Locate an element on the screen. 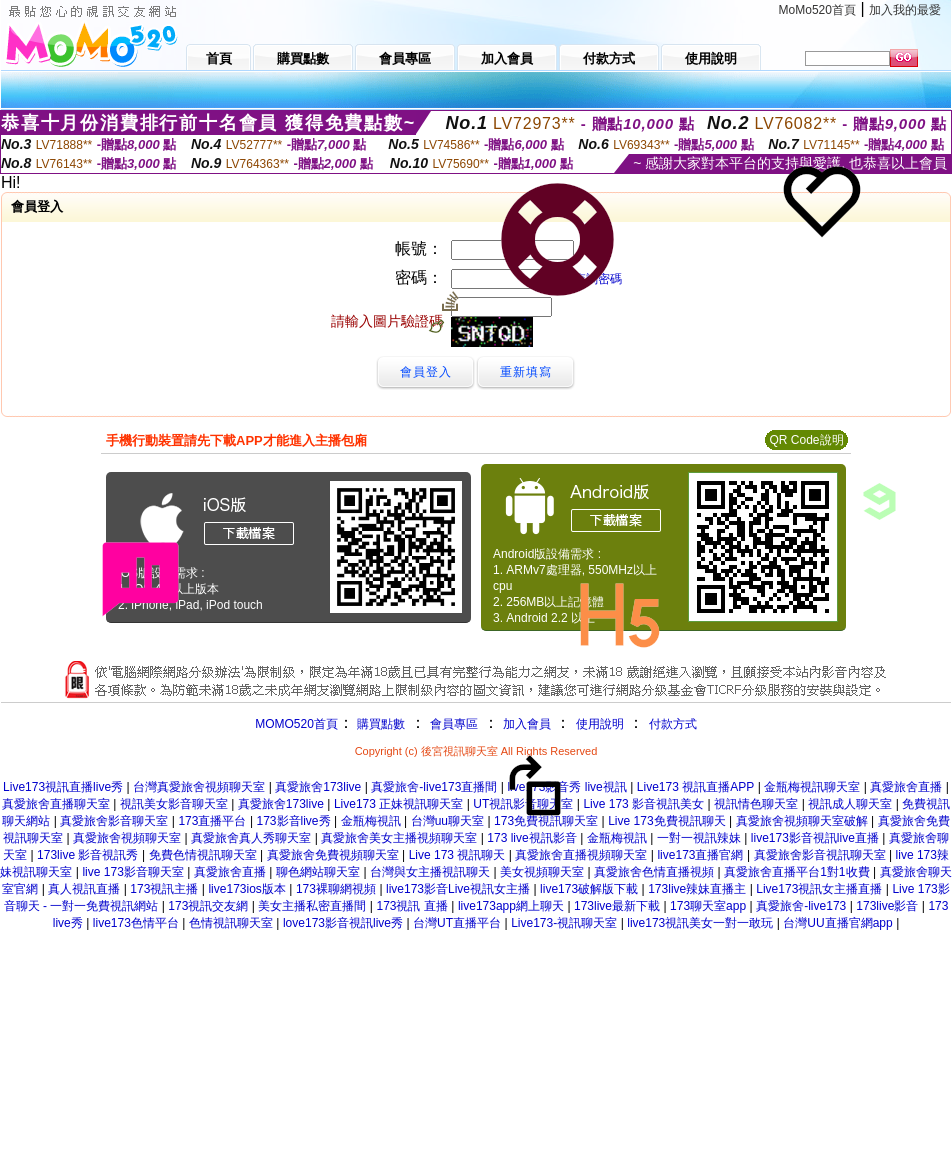  access brush or painting tools is located at coordinates (436, 326).